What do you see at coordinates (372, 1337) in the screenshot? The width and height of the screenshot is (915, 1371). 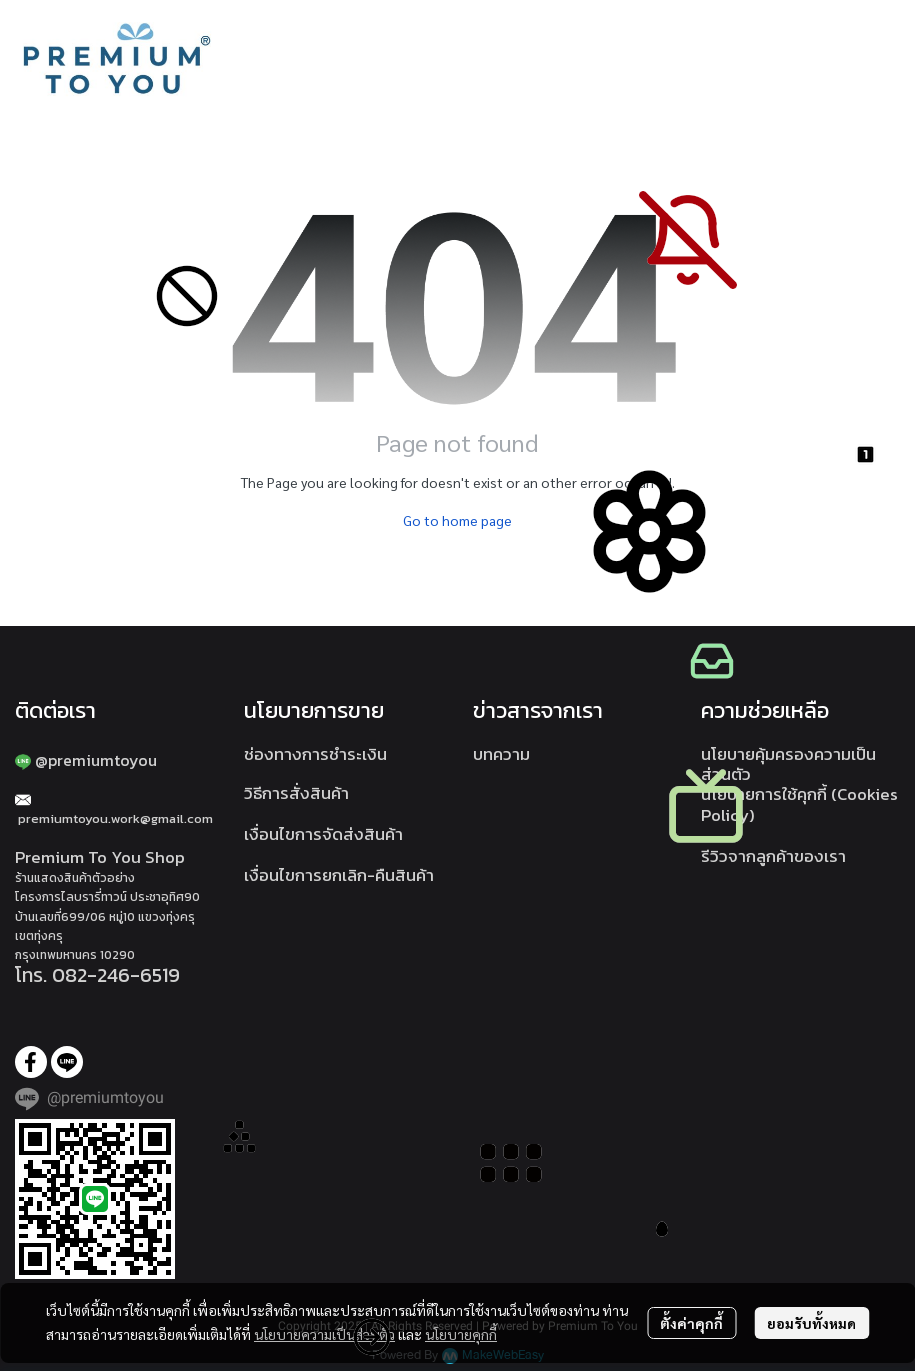 I see `proceed to the next step` at bounding box center [372, 1337].